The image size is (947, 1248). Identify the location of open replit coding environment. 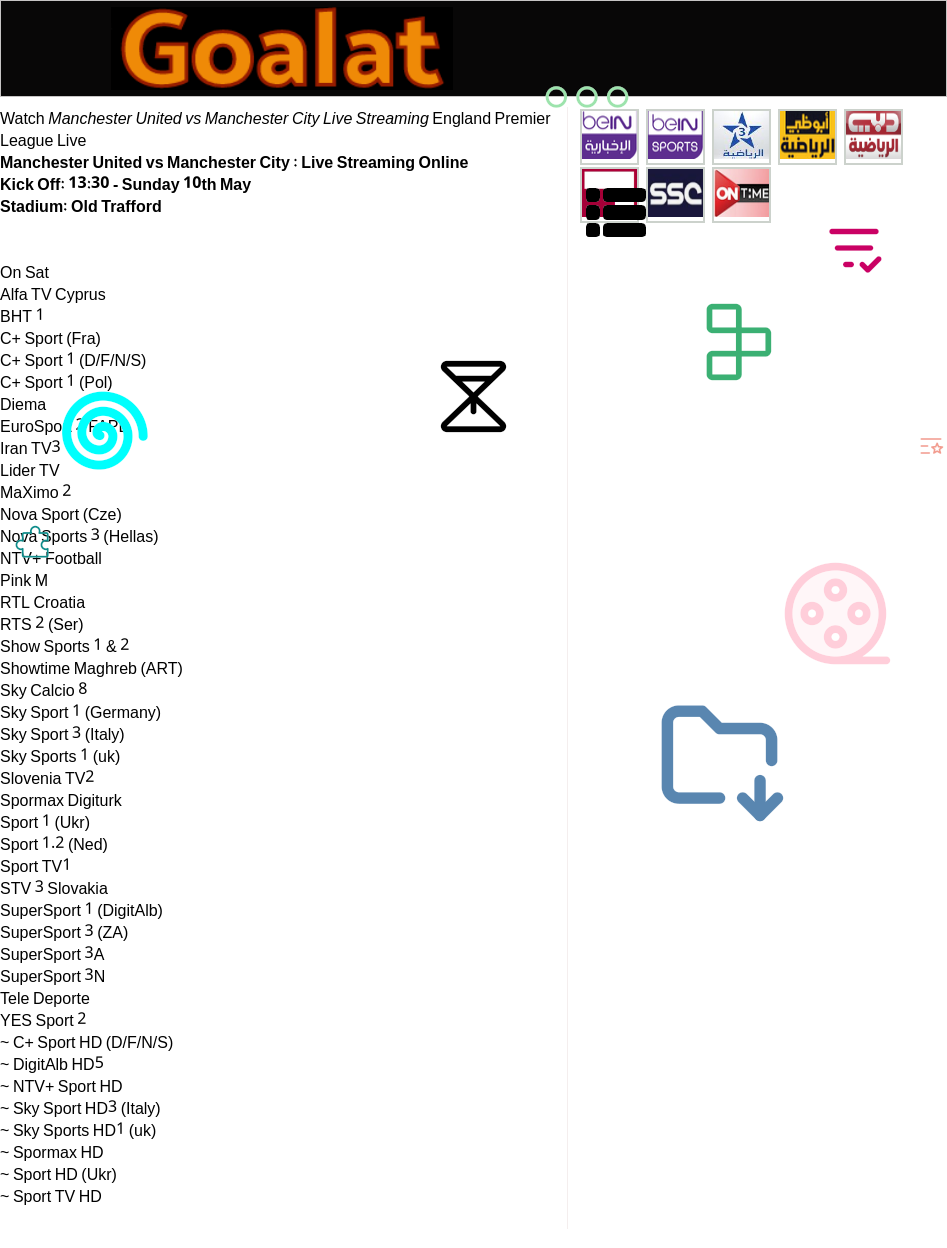
(733, 342).